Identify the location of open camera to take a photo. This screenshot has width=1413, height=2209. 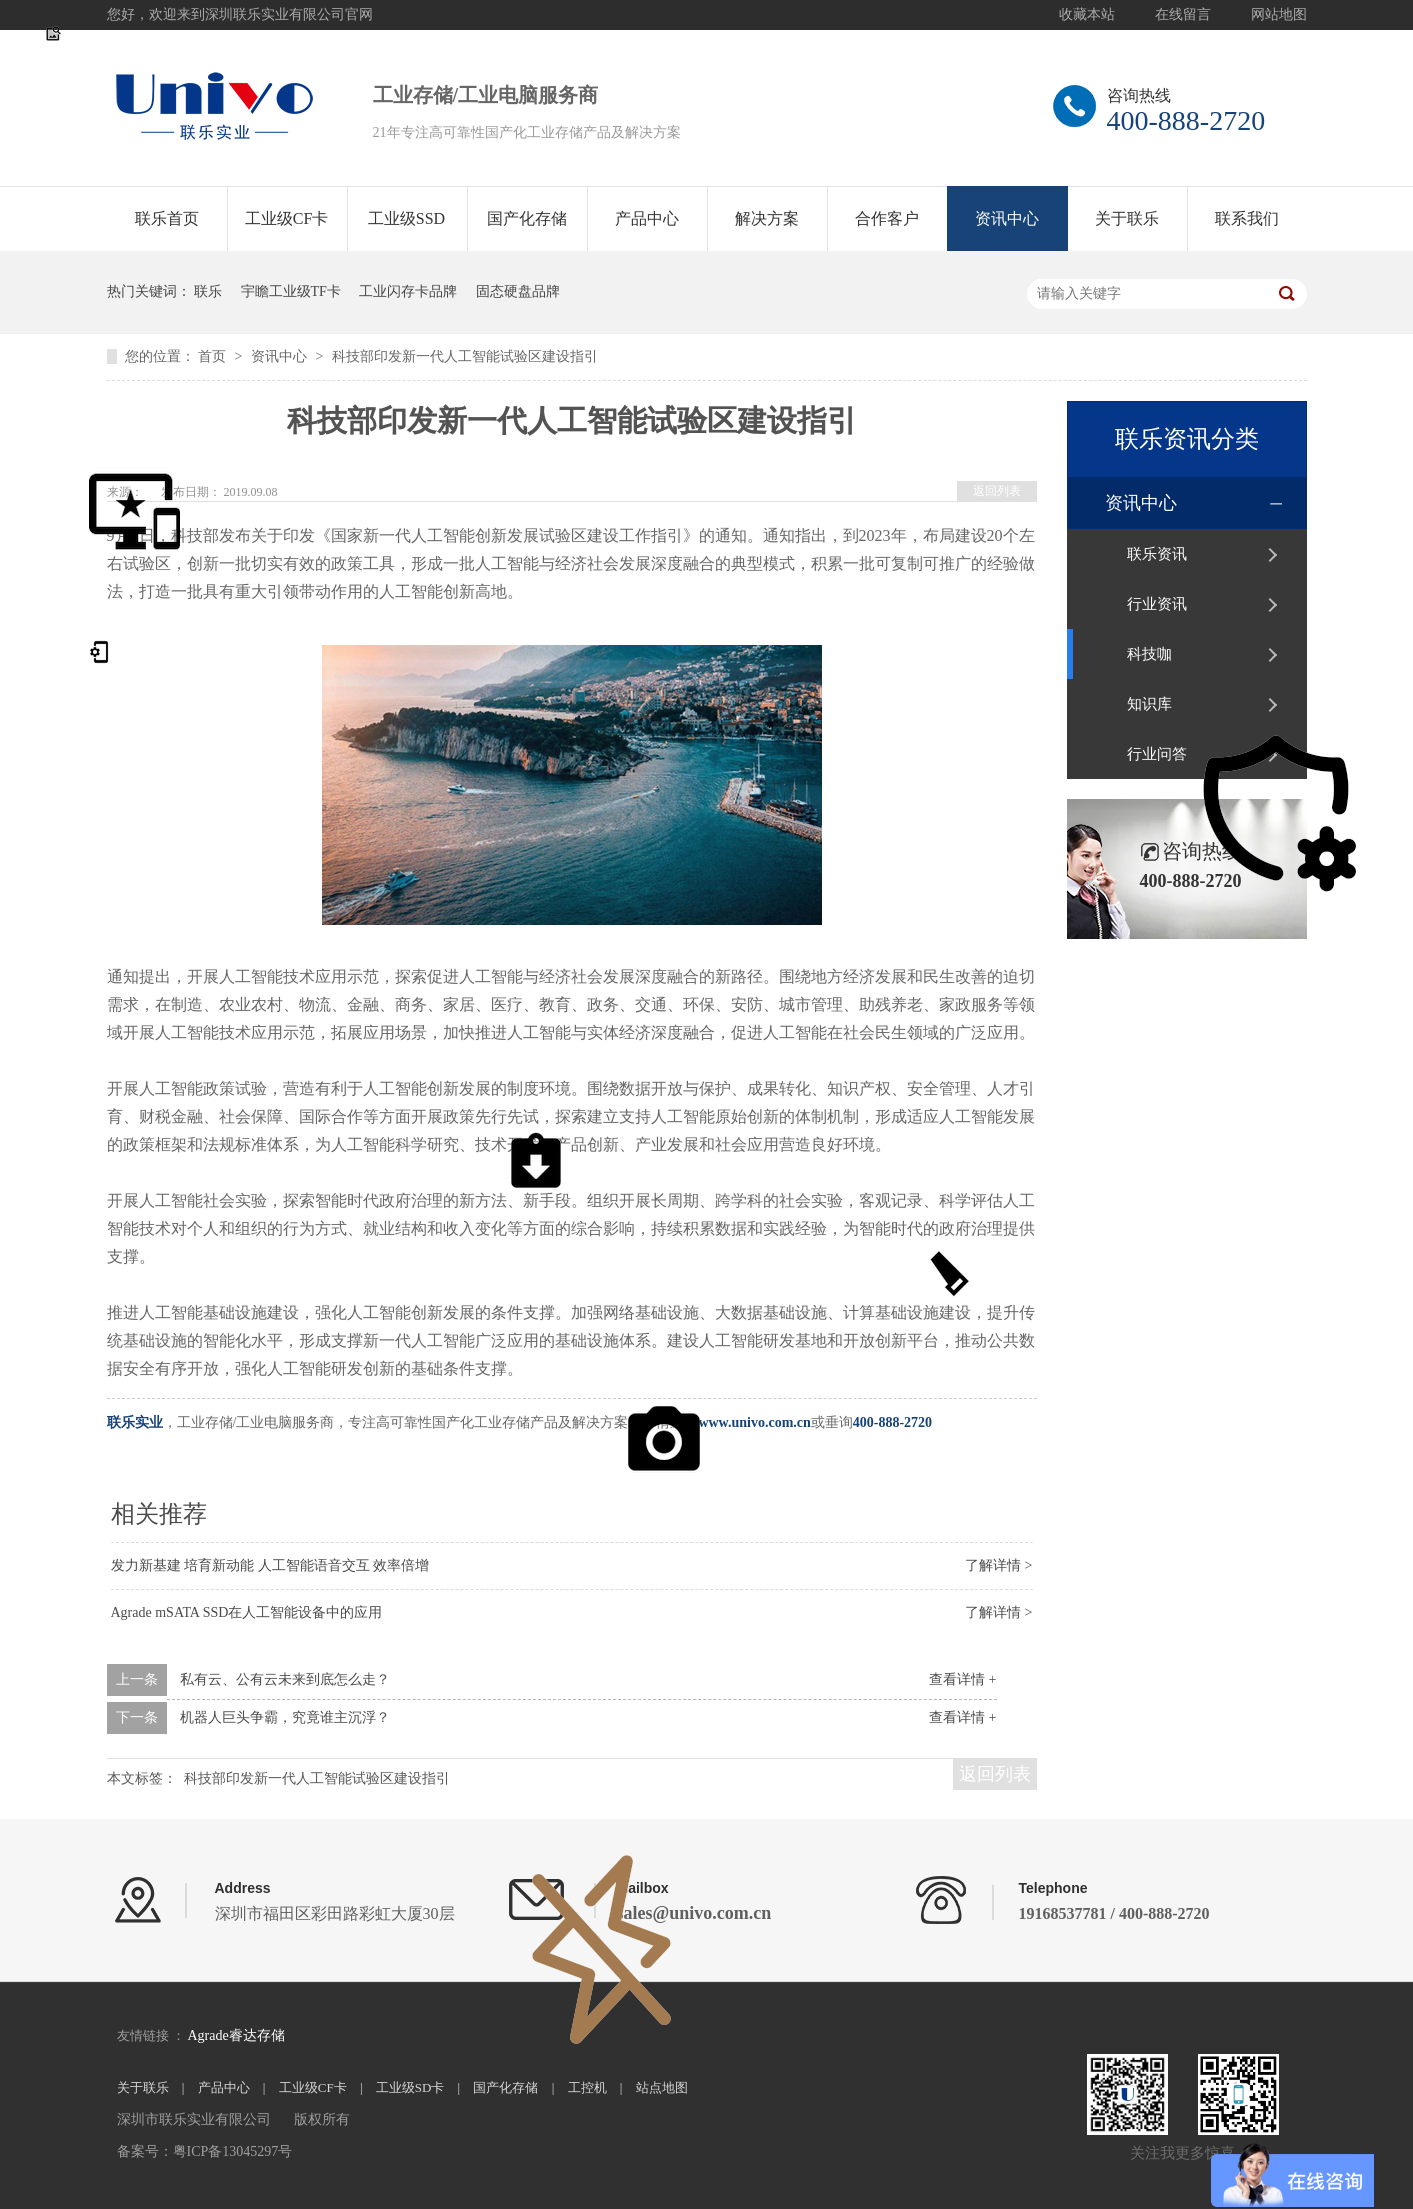
(664, 1442).